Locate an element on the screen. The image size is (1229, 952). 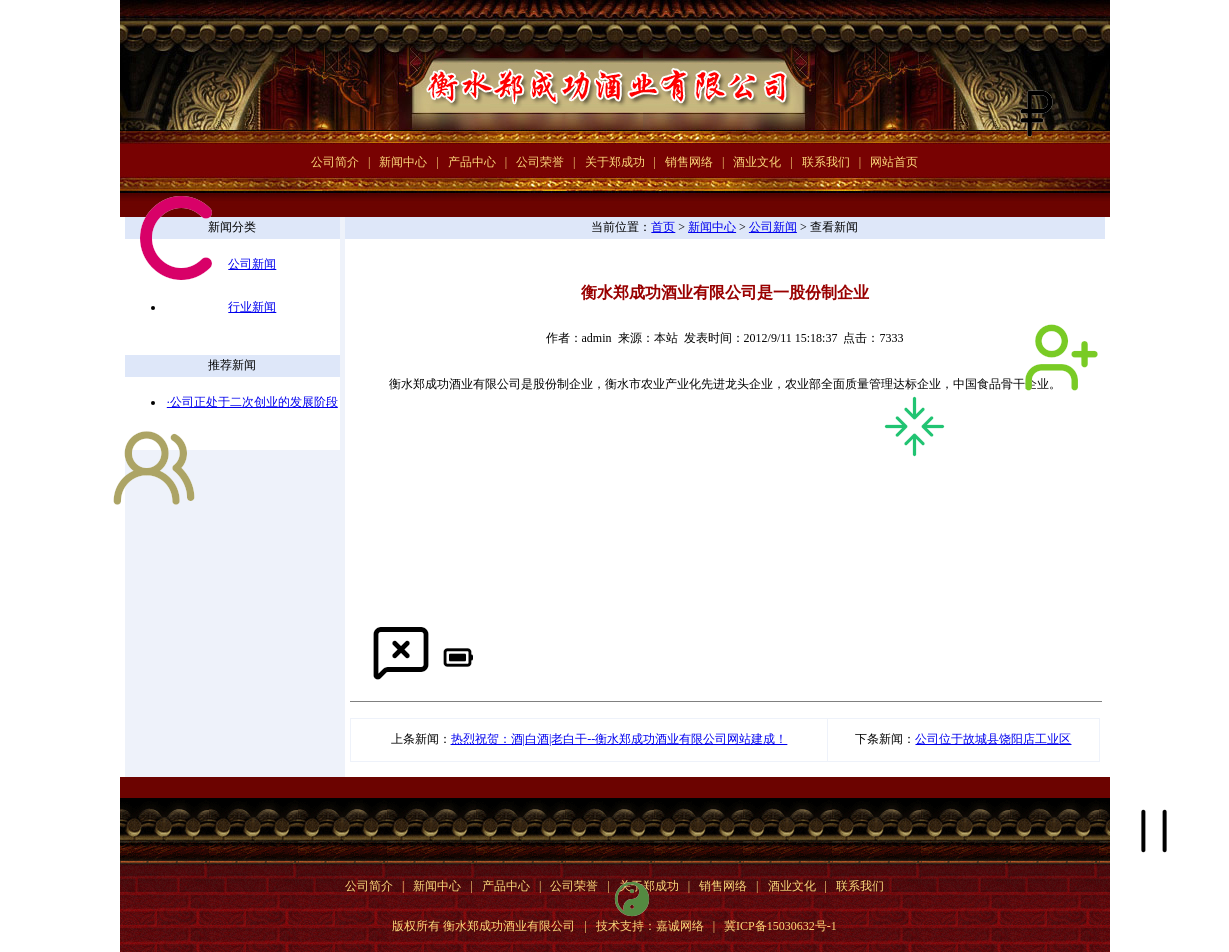
indicates price or amount in russian rubles is located at coordinates (1036, 113).